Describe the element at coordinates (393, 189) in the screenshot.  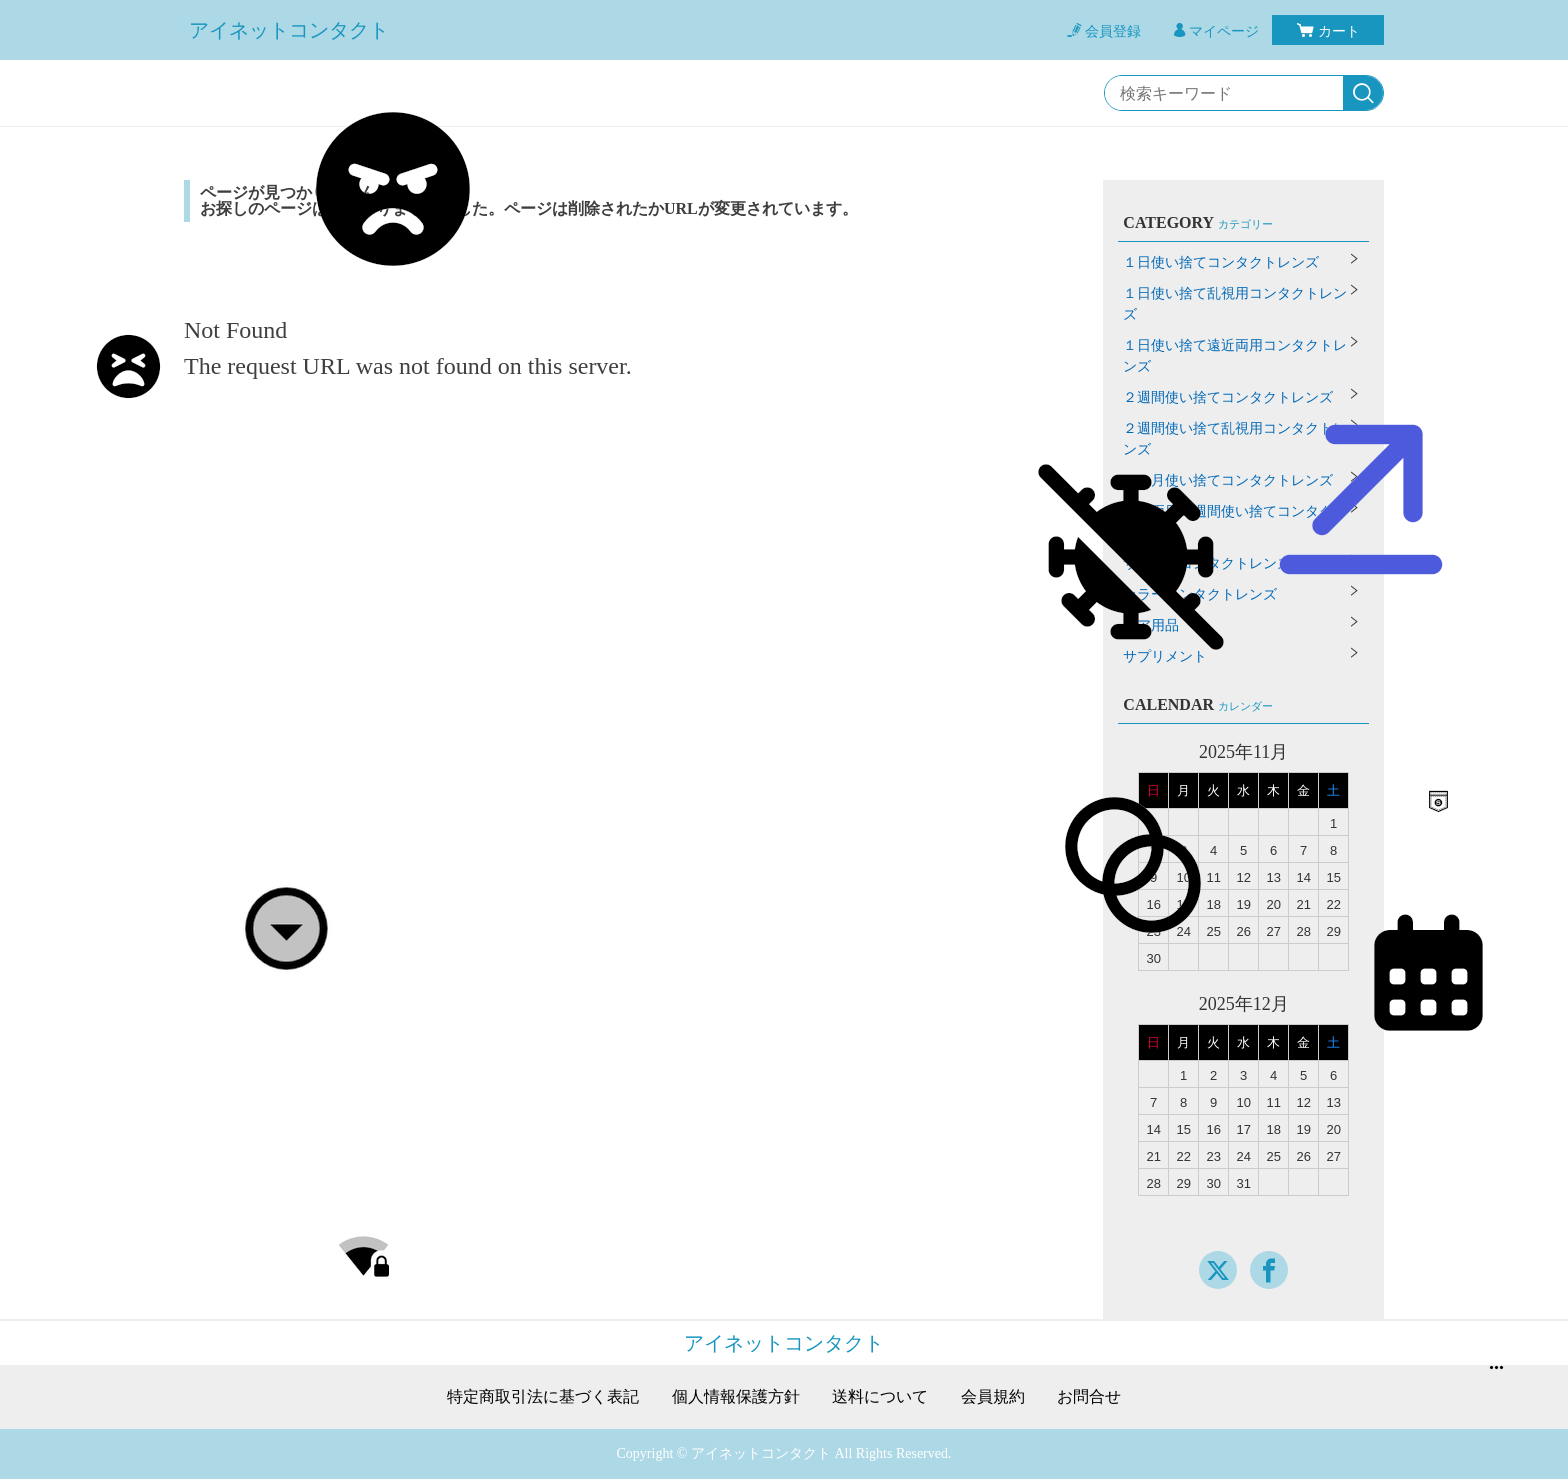
I see `react to a message with anger` at that location.